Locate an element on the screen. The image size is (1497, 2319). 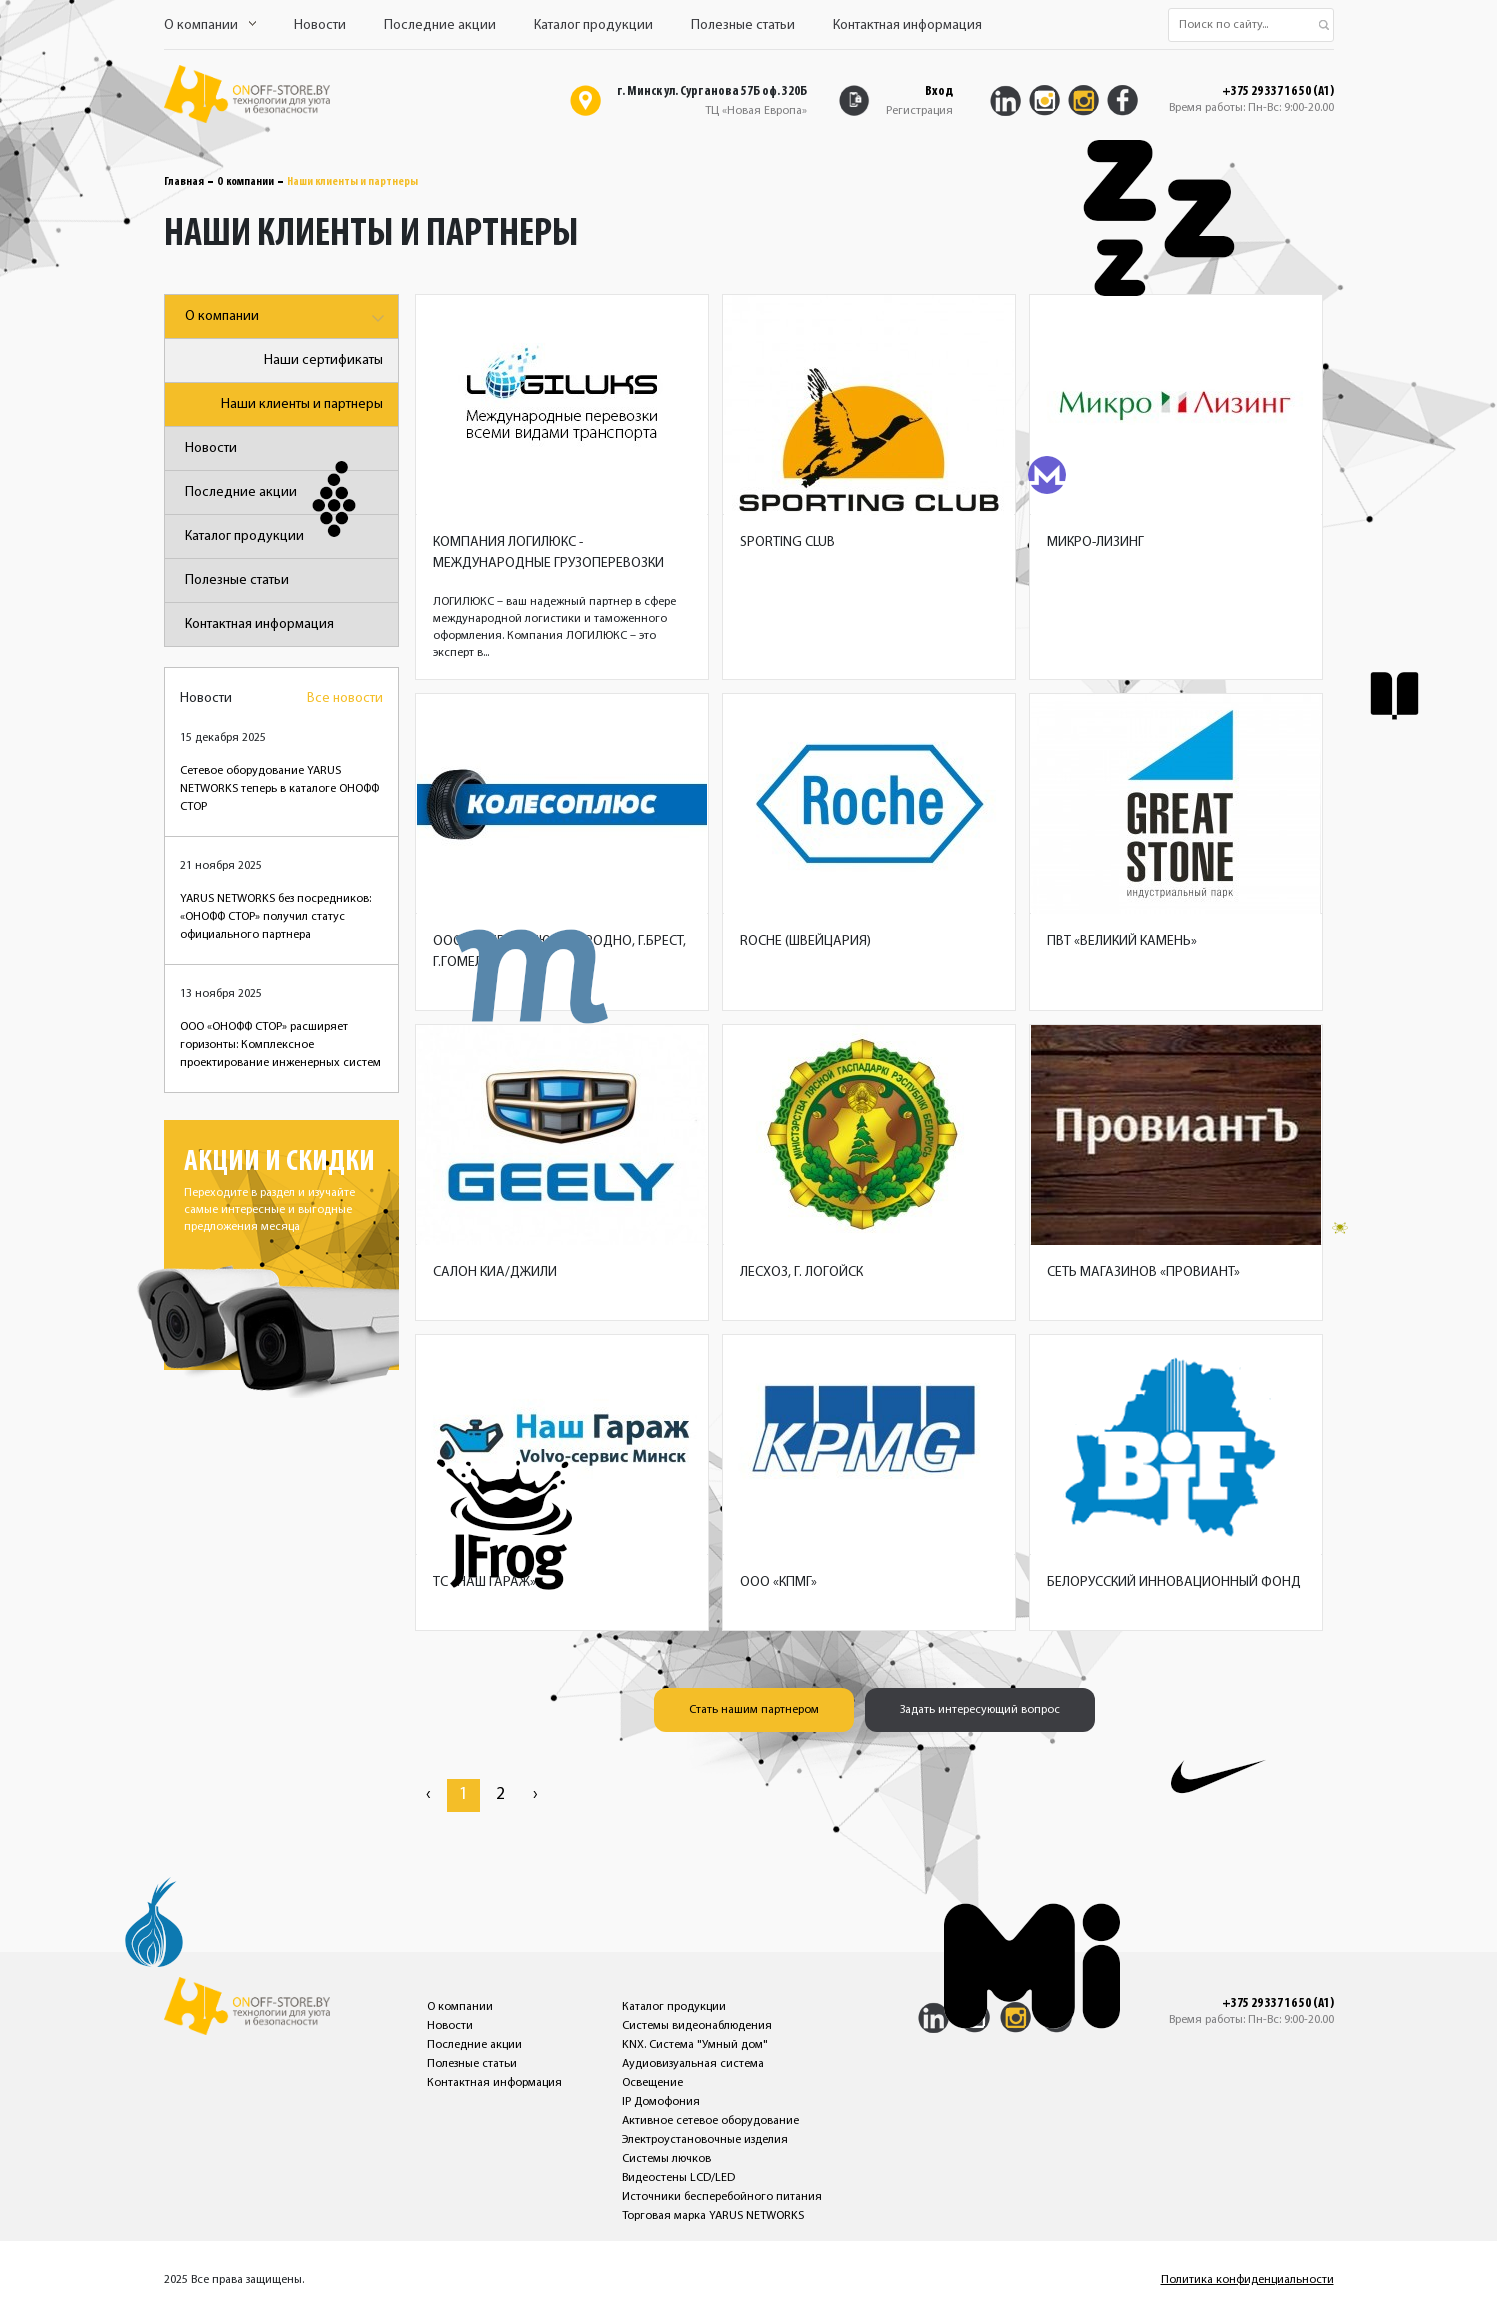
open mojeek search engine is located at coordinates (531, 976).